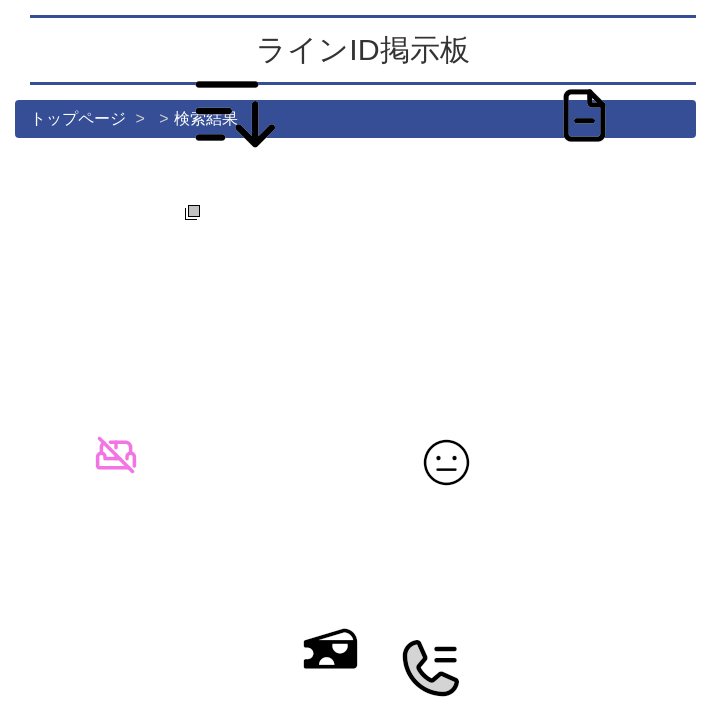 Image resolution: width=711 pixels, height=720 pixels. Describe the element at coordinates (584, 115) in the screenshot. I see `remove a file from the list` at that location.